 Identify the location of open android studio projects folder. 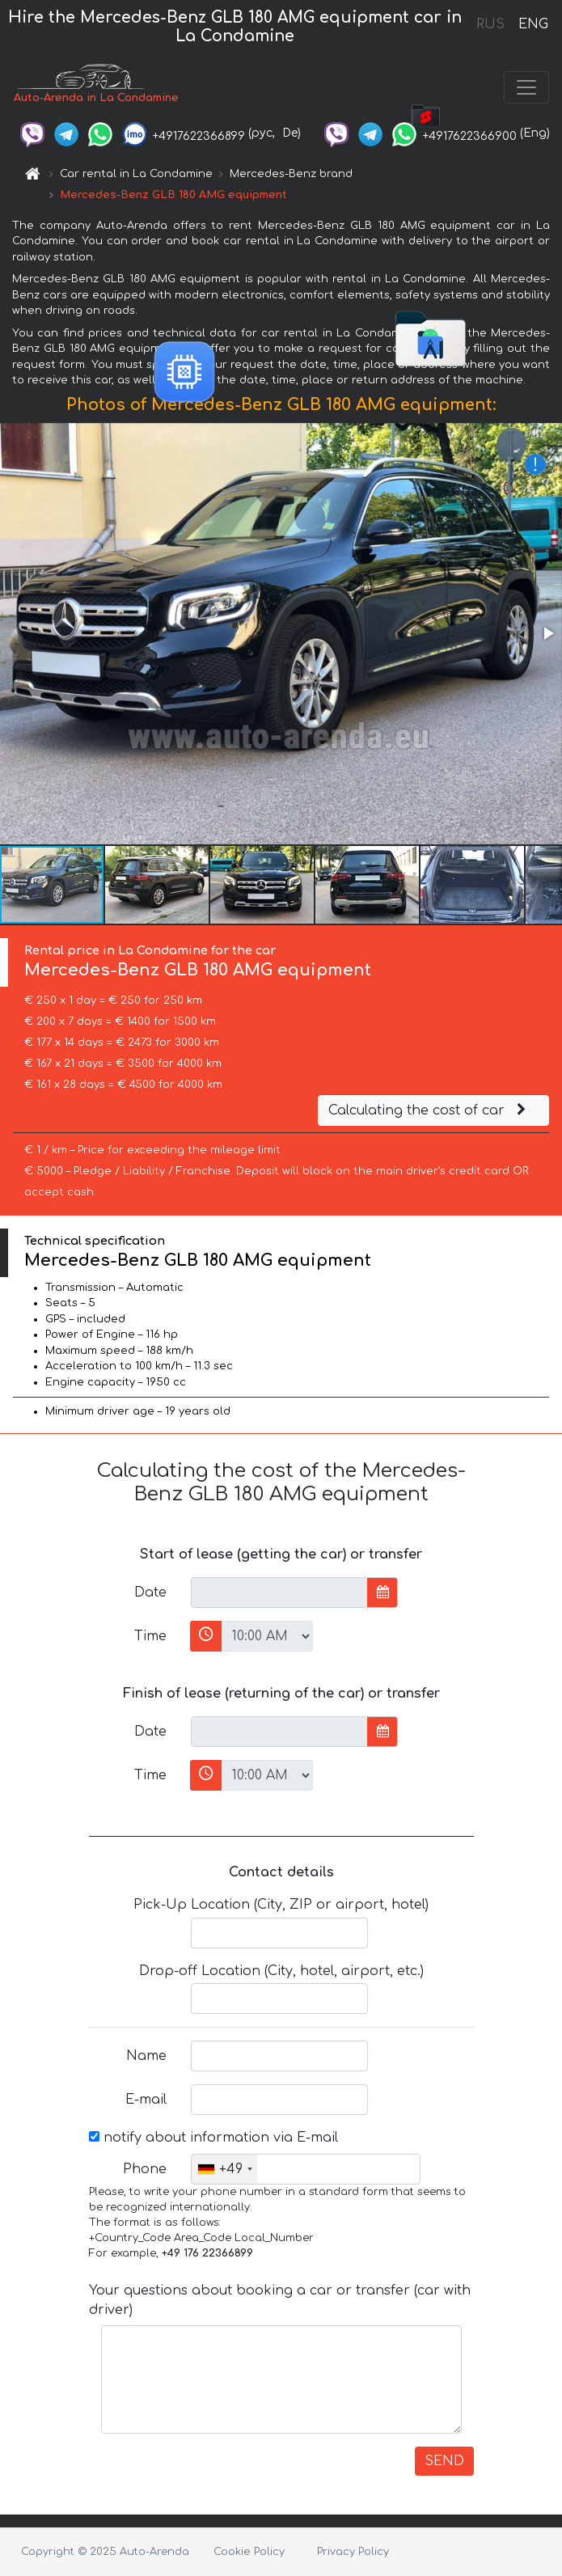
(430, 341).